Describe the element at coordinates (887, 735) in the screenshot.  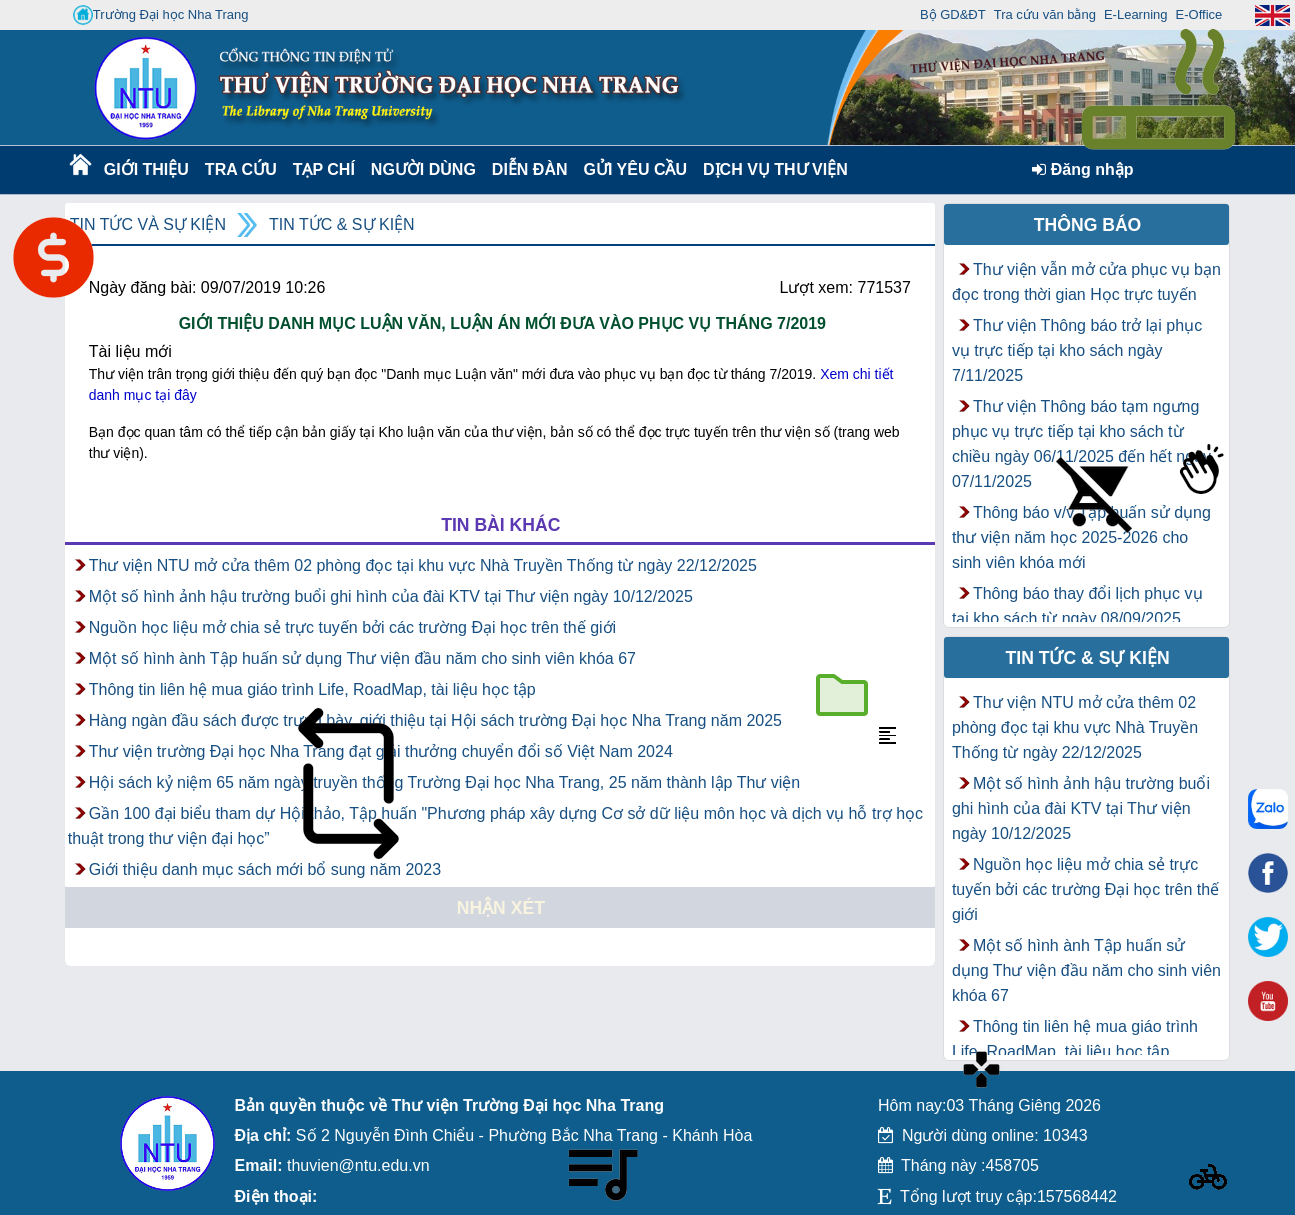
I see `align text to the left` at that location.